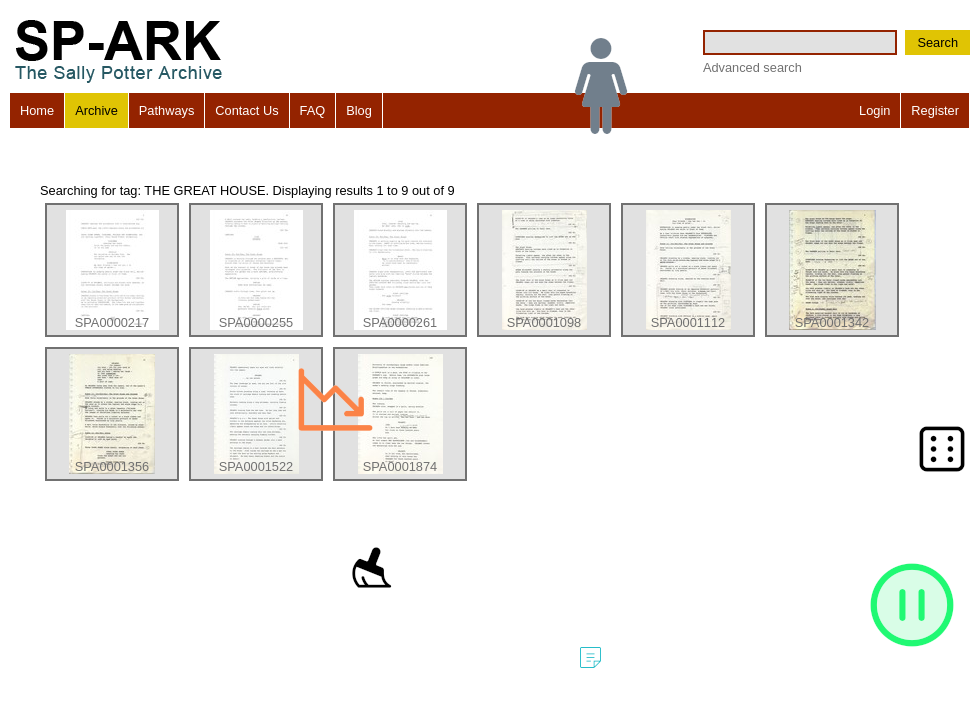 The image size is (980, 720). Describe the element at coordinates (590, 657) in the screenshot. I see `create a new note` at that location.